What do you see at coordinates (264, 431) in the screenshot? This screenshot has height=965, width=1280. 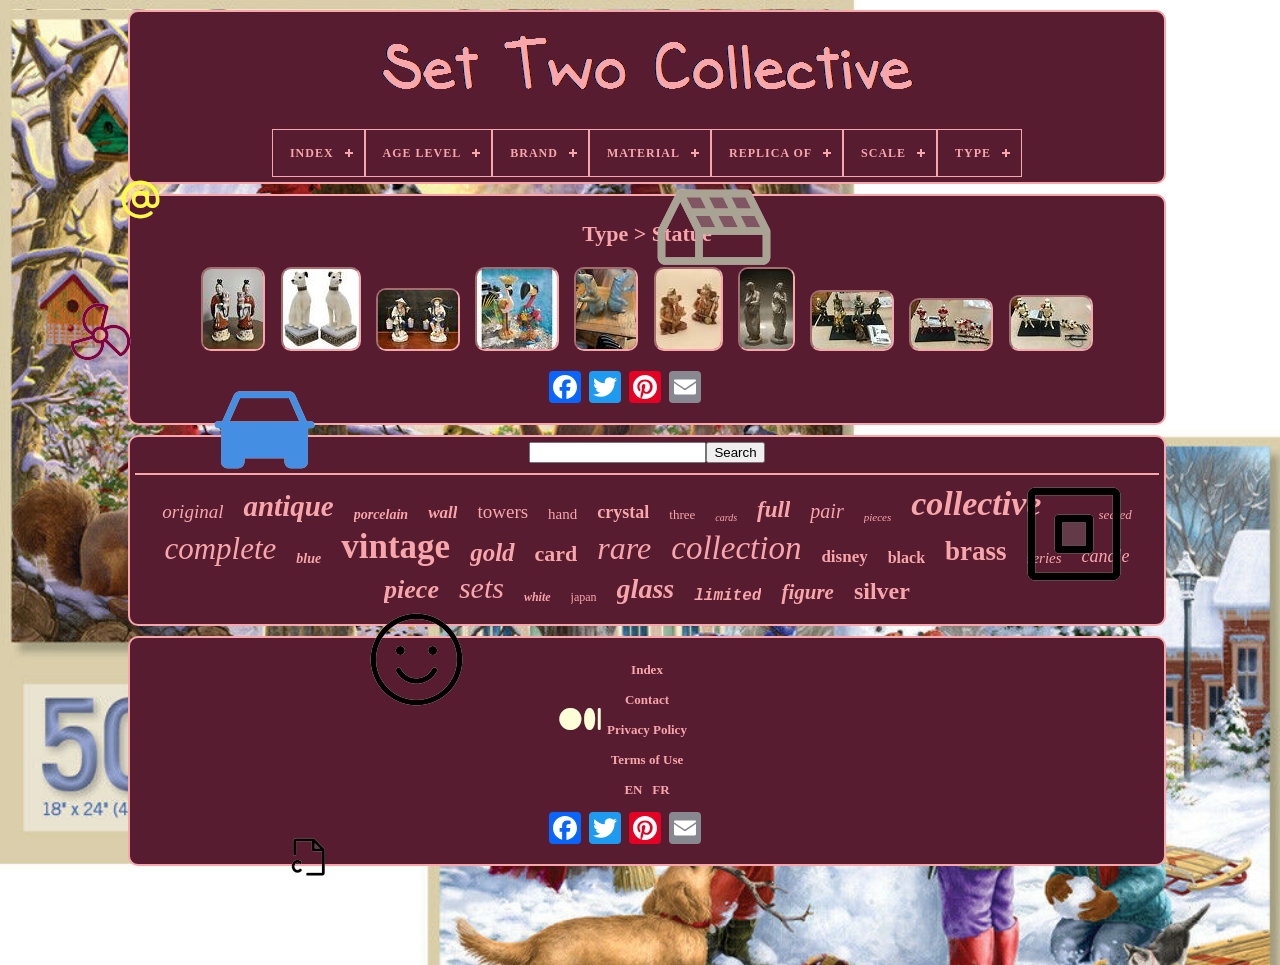 I see `access vehicle or car-related settings` at bounding box center [264, 431].